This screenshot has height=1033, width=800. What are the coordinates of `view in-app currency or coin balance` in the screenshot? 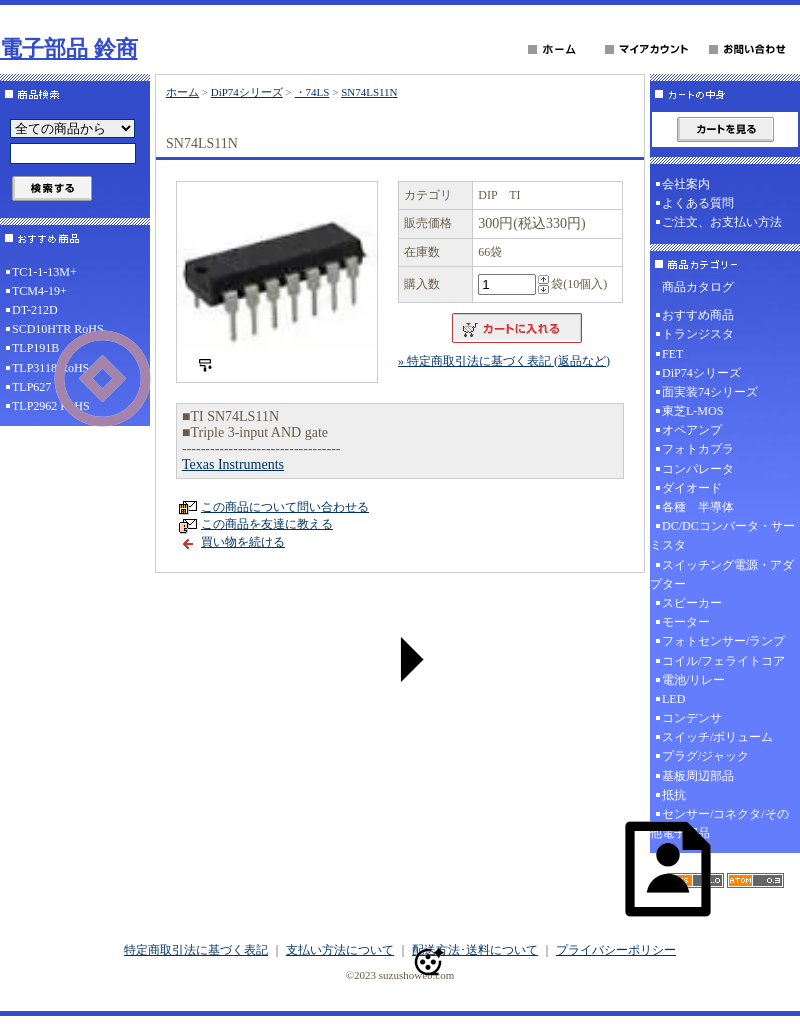 It's located at (102, 378).